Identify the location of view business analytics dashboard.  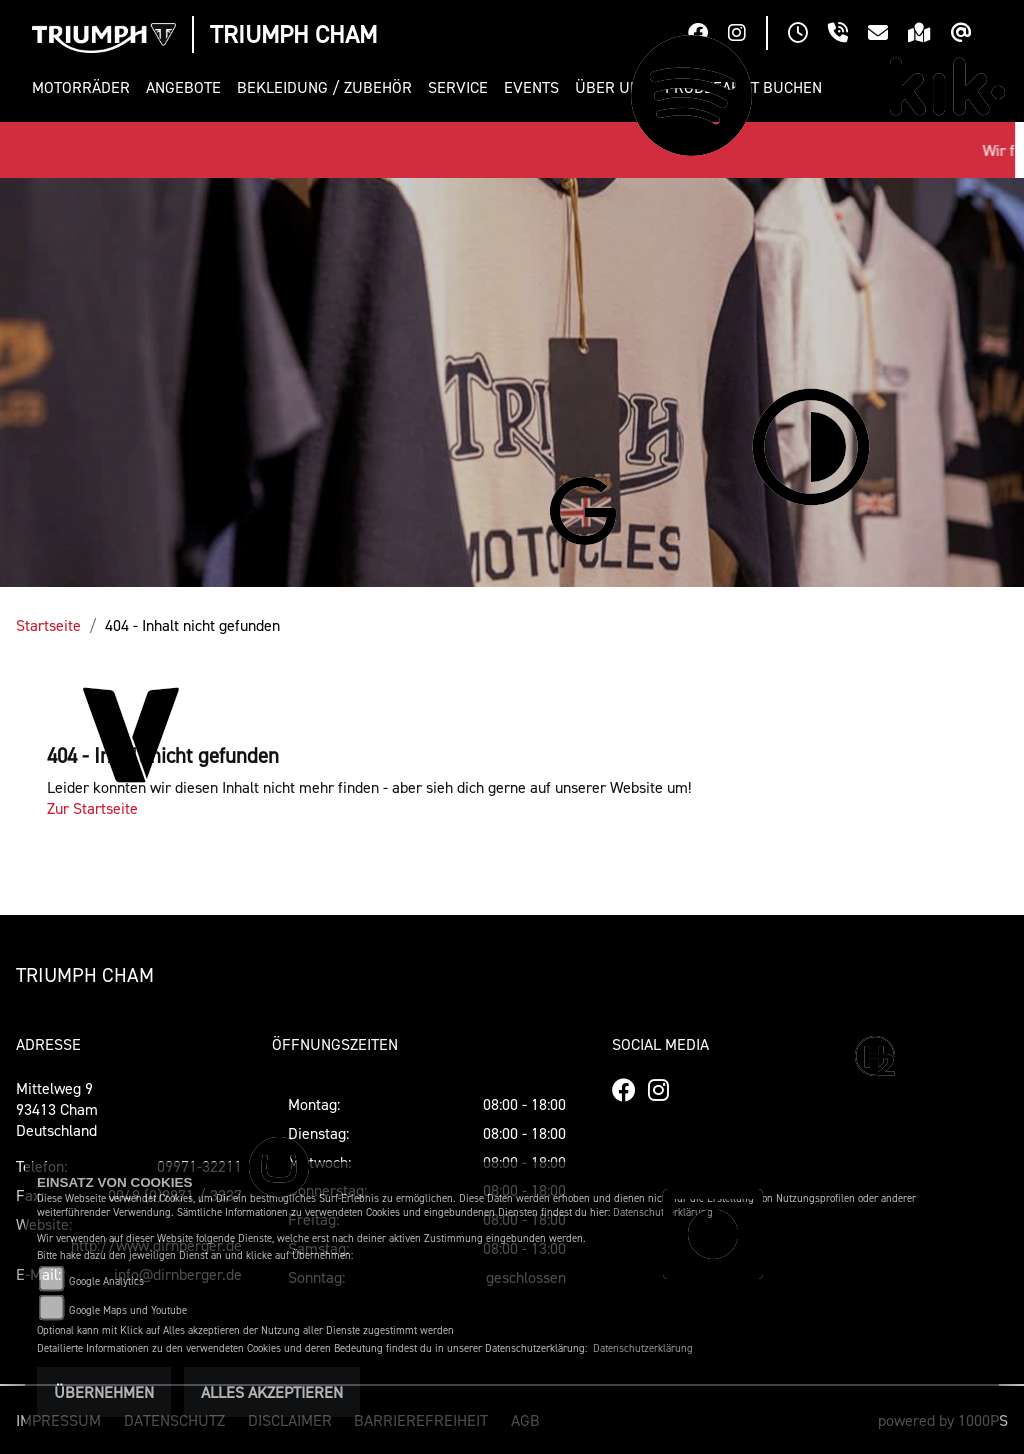
(713, 1234).